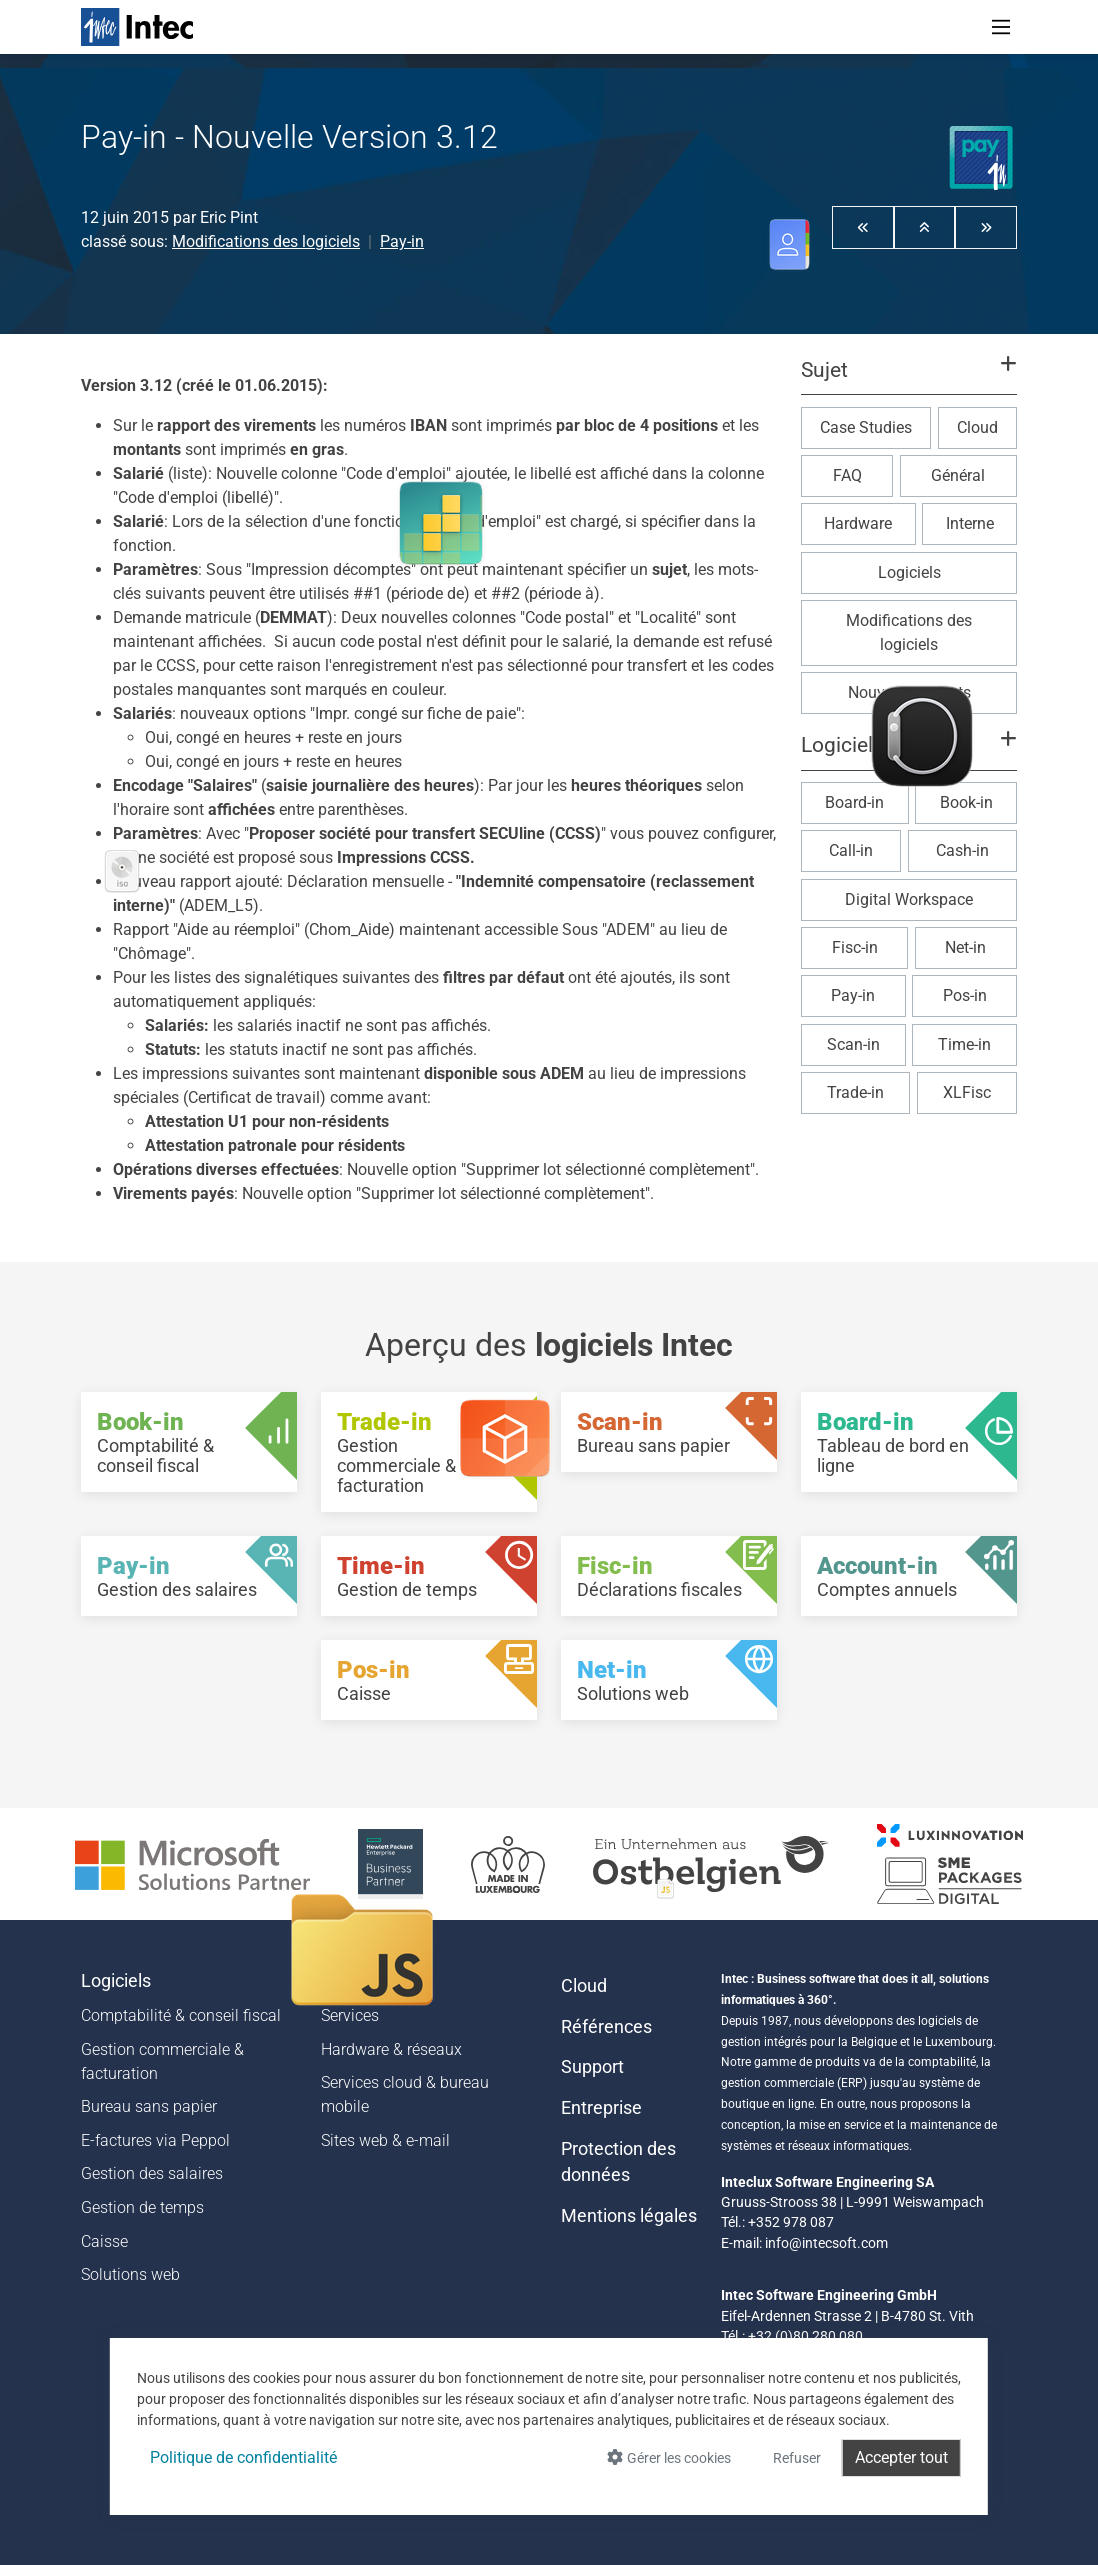 This screenshot has height=2565, width=1098. What do you see at coordinates (122, 871) in the screenshot?
I see `indicates a CD/DVD disc image file (.iso)` at bounding box center [122, 871].